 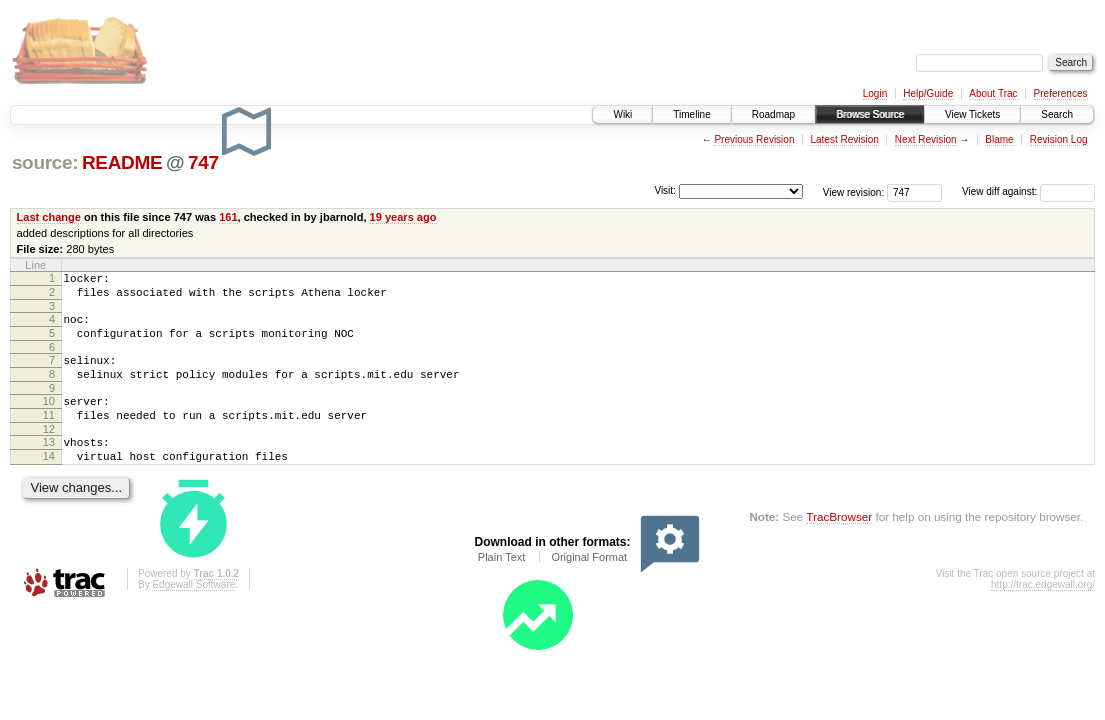 I want to click on view fund performance or investment growth, so click(x=538, y=615).